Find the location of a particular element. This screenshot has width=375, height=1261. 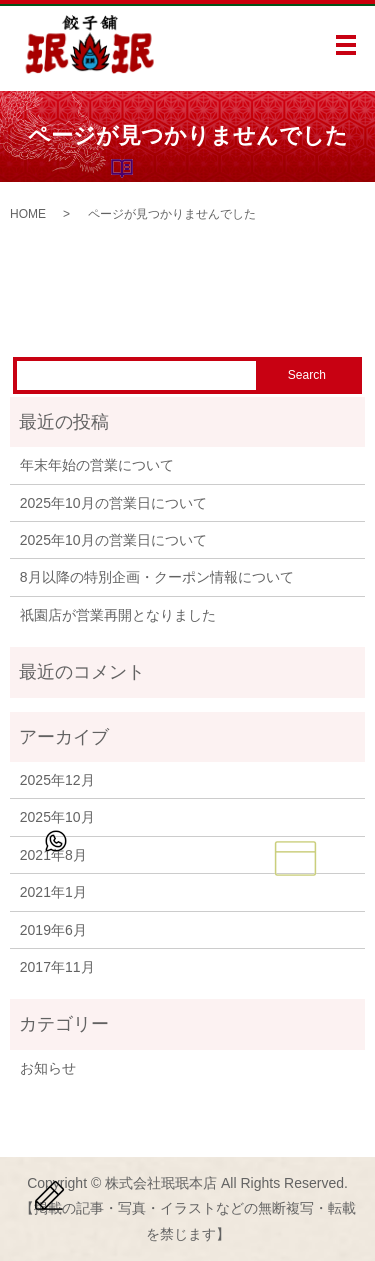

open whatsapp messaging app is located at coordinates (56, 841).